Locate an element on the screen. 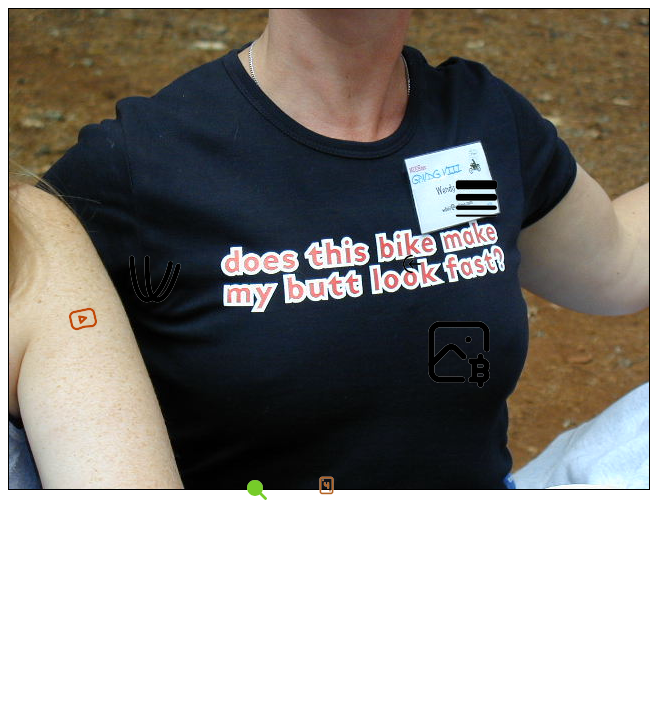 Image resolution: width=650 pixels, height=720 pixels. return to previous screen is located at coordinates (412, 264).